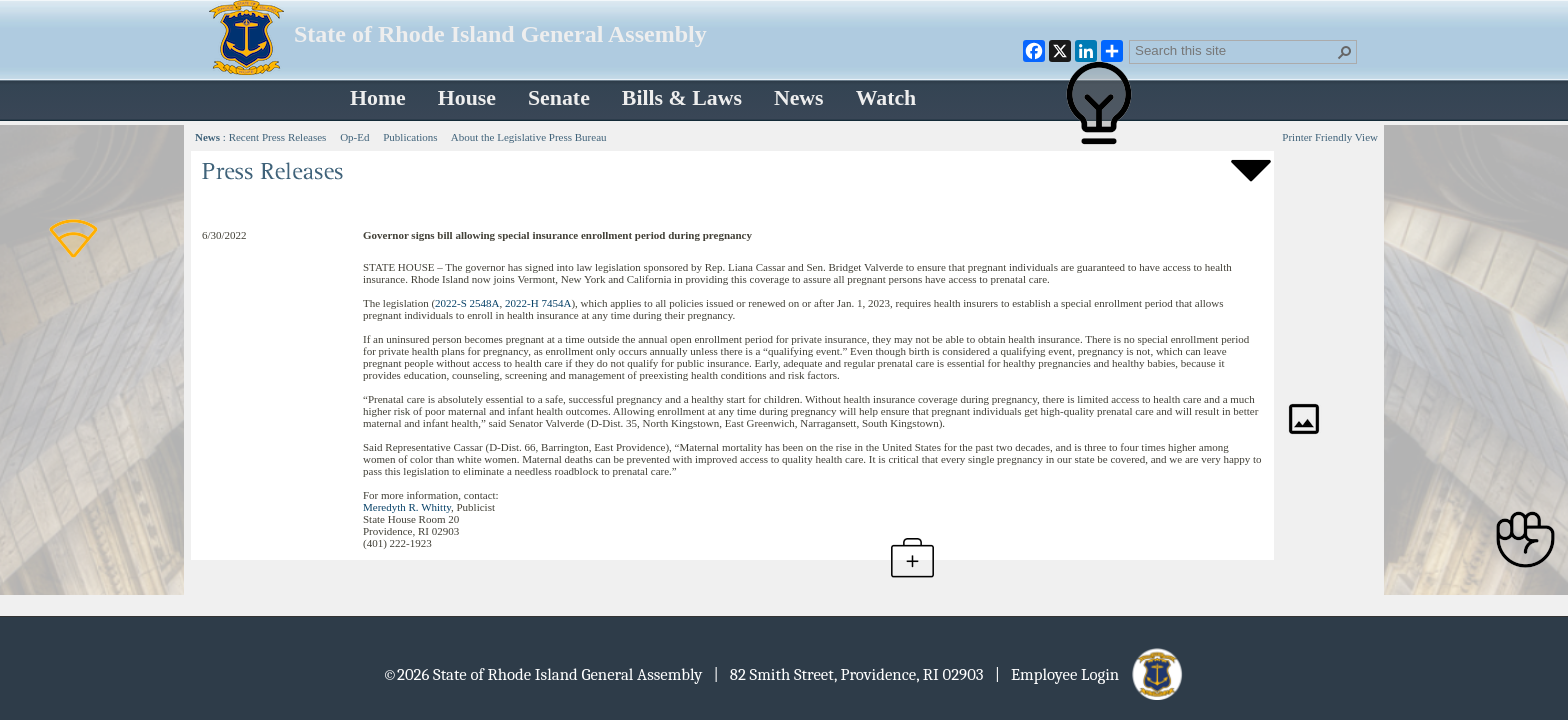  Describe the element at coordinates (1525, 538) in the screenshot. I see `indicates solidarity or support` at that location.